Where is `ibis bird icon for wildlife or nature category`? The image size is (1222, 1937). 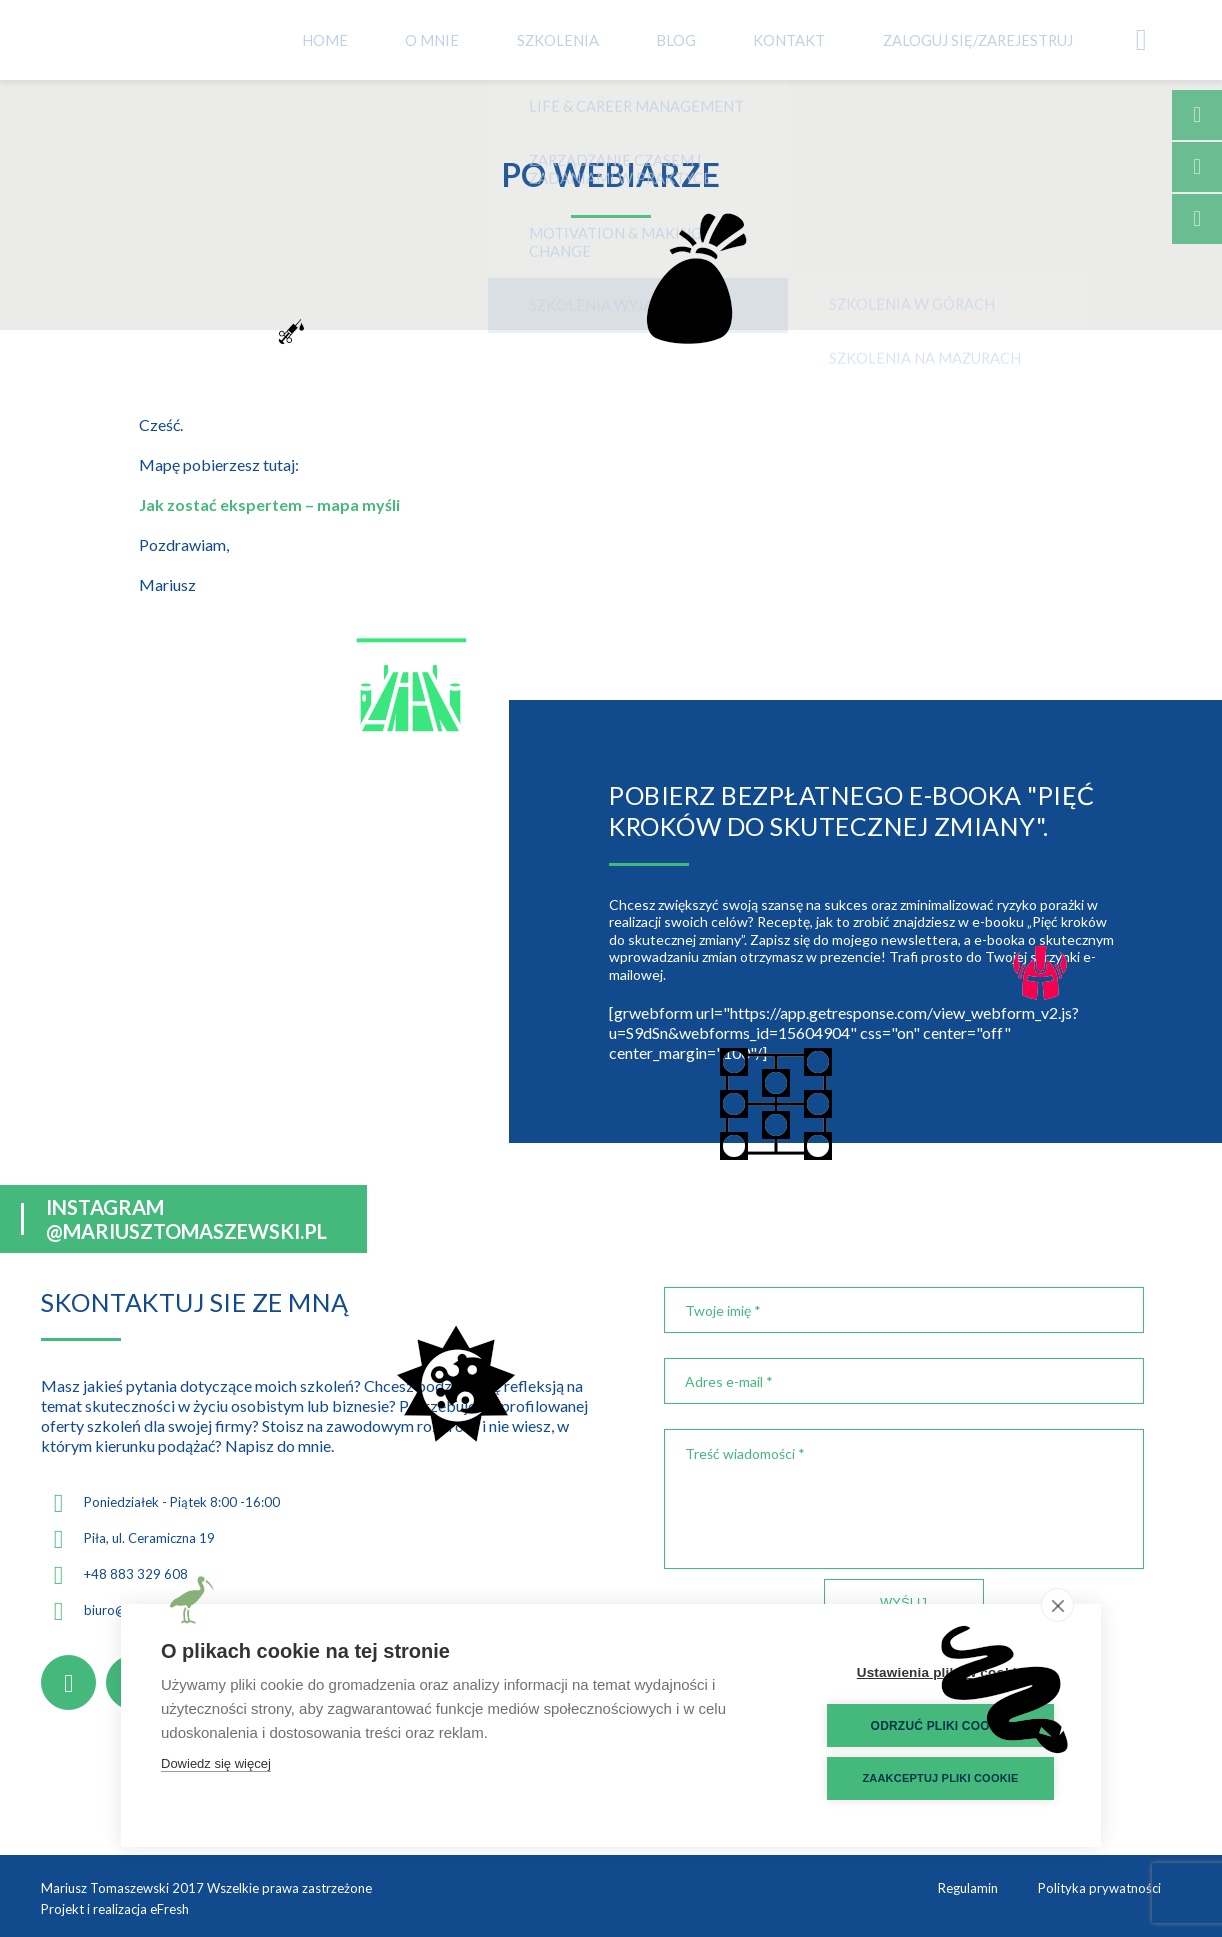 ibis bird icon for wildlife or nature category is located at coordinates (192, 1600).